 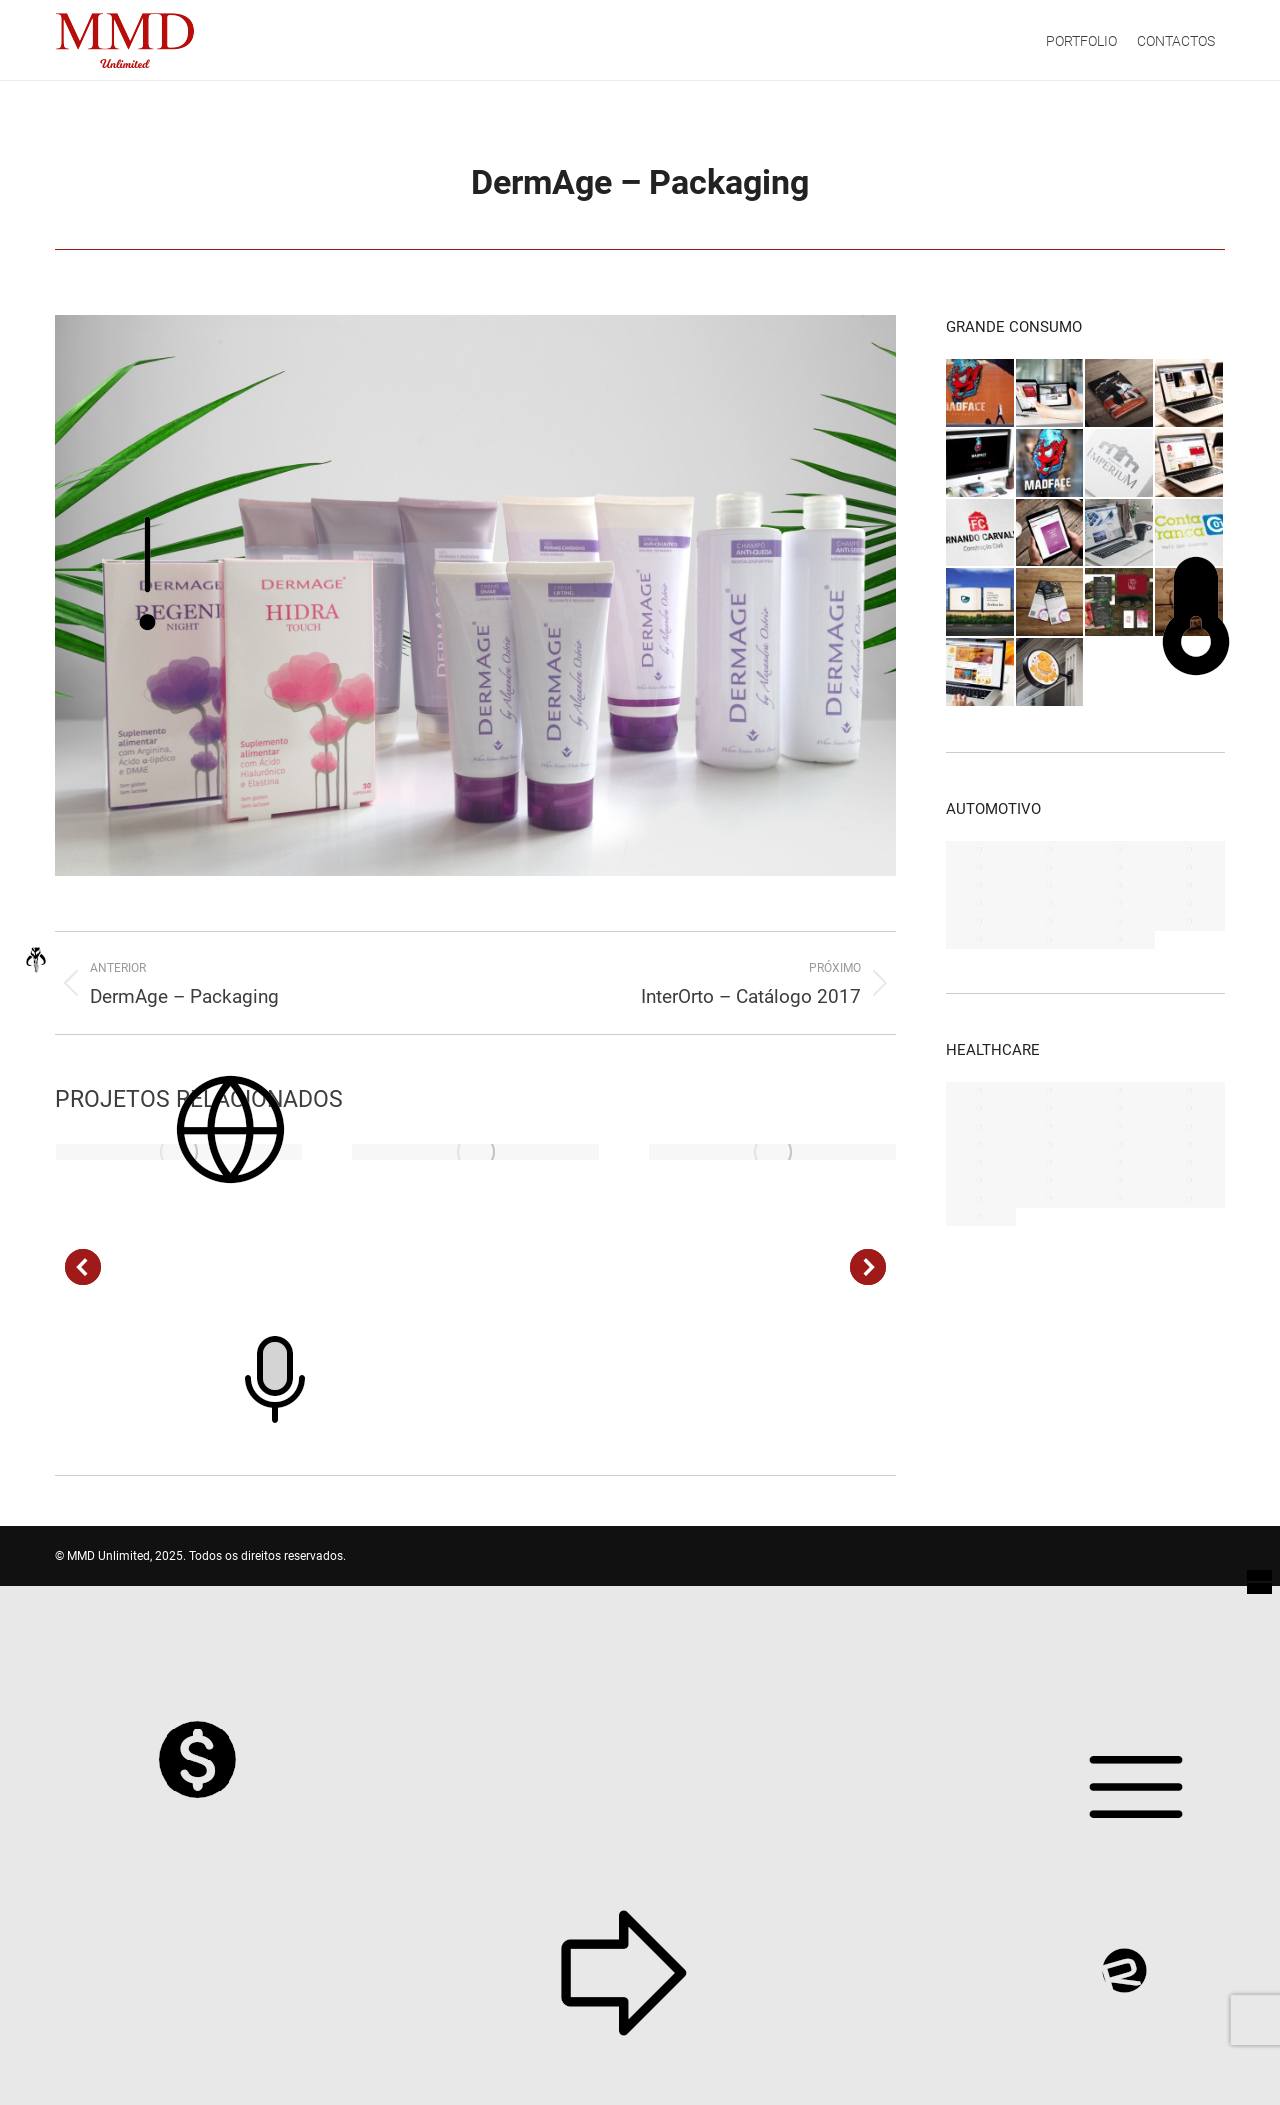 What do you see at coordinates (1196, 616) in the screenshot?
I see `indicates low temperature reading` at bounding box center [1196, 616].